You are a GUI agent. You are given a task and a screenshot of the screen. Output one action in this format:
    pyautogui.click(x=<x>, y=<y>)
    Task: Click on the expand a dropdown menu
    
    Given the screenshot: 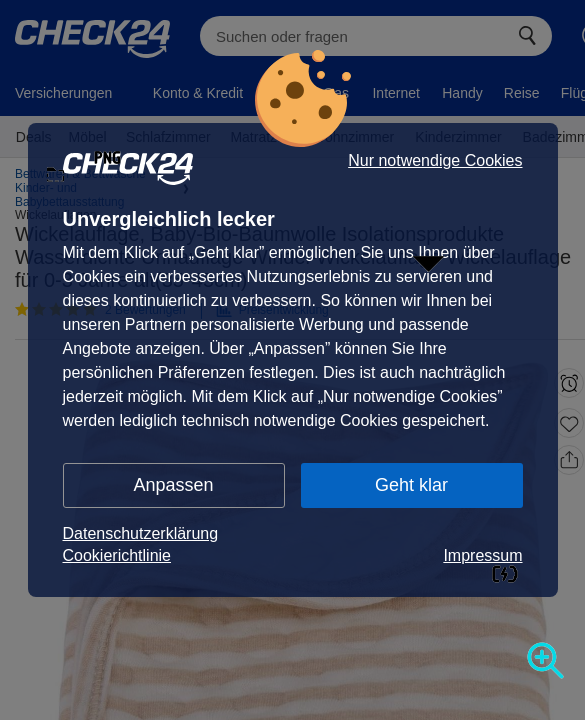 What is the action you would take?
    pyautogui.click(x=428, y=262)
    